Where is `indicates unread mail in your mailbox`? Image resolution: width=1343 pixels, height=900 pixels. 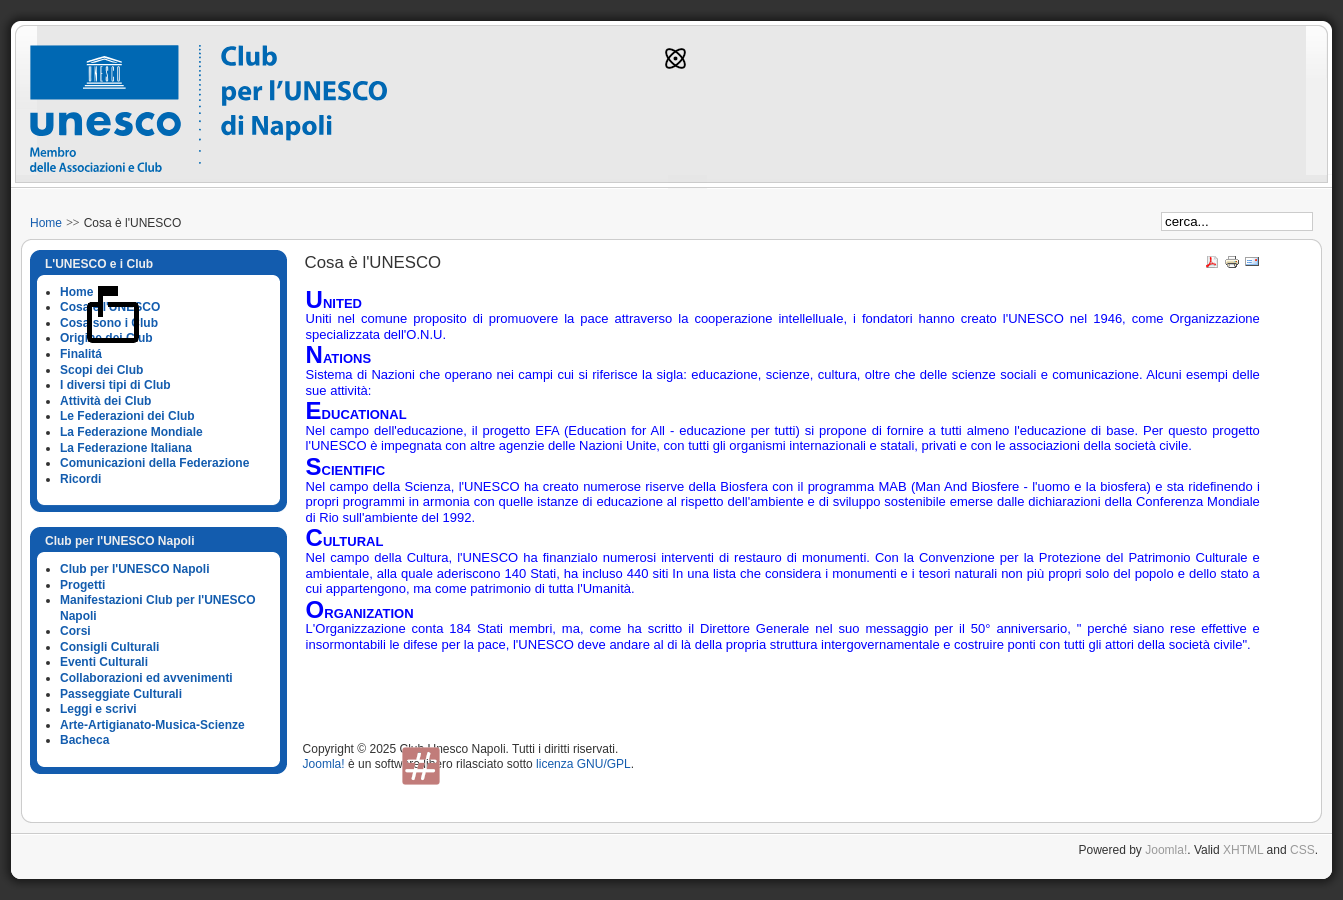
indicates unread mail in your mailbox is located at coordinates (113, 317).